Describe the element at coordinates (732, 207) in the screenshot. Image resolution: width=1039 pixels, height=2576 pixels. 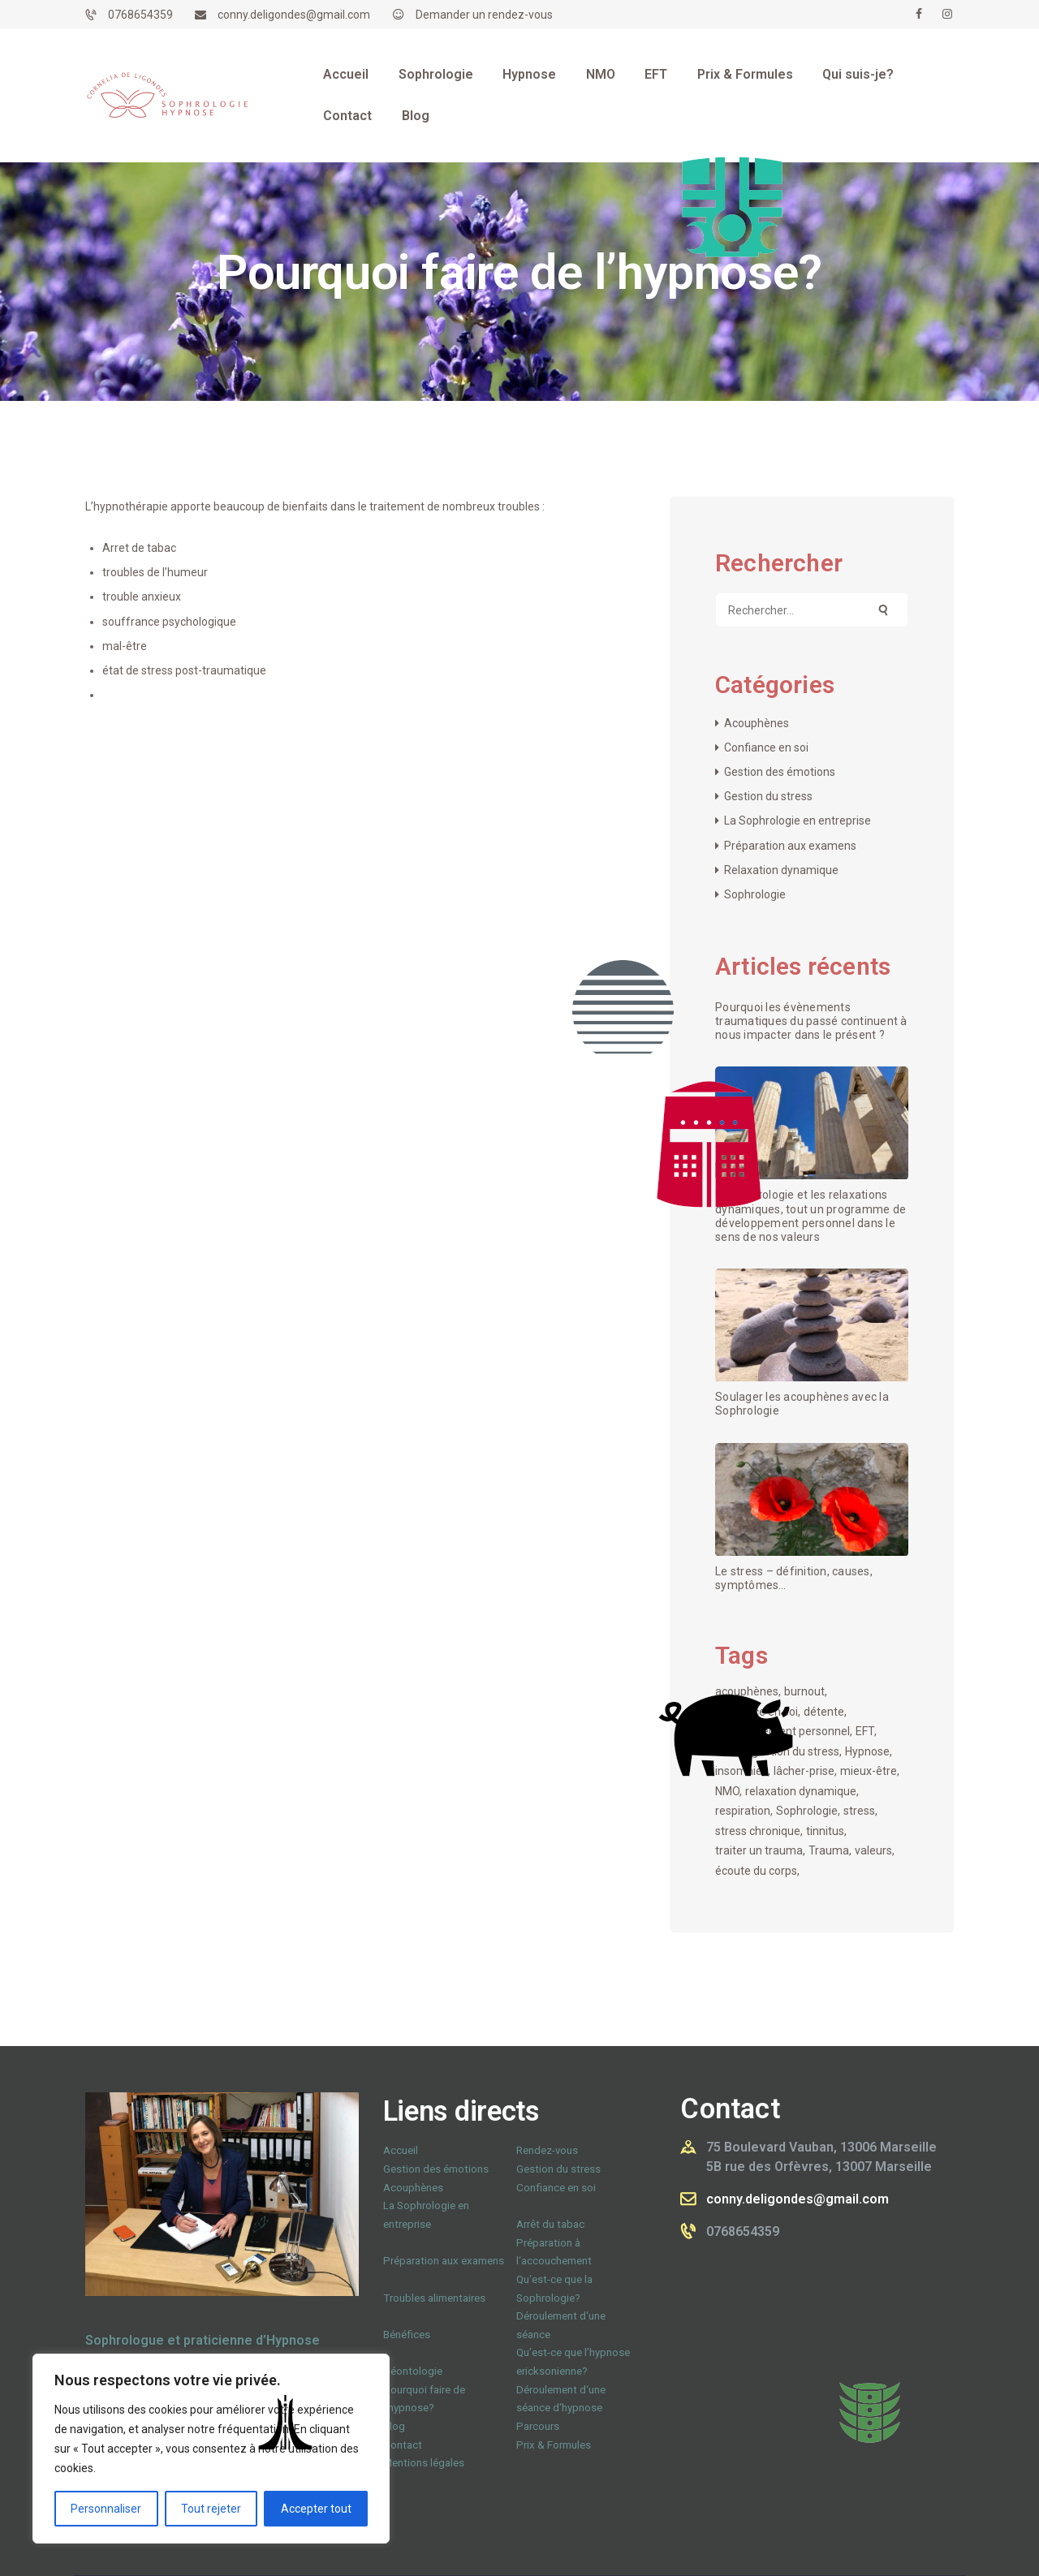
I see `engine or motor settings` at that location.